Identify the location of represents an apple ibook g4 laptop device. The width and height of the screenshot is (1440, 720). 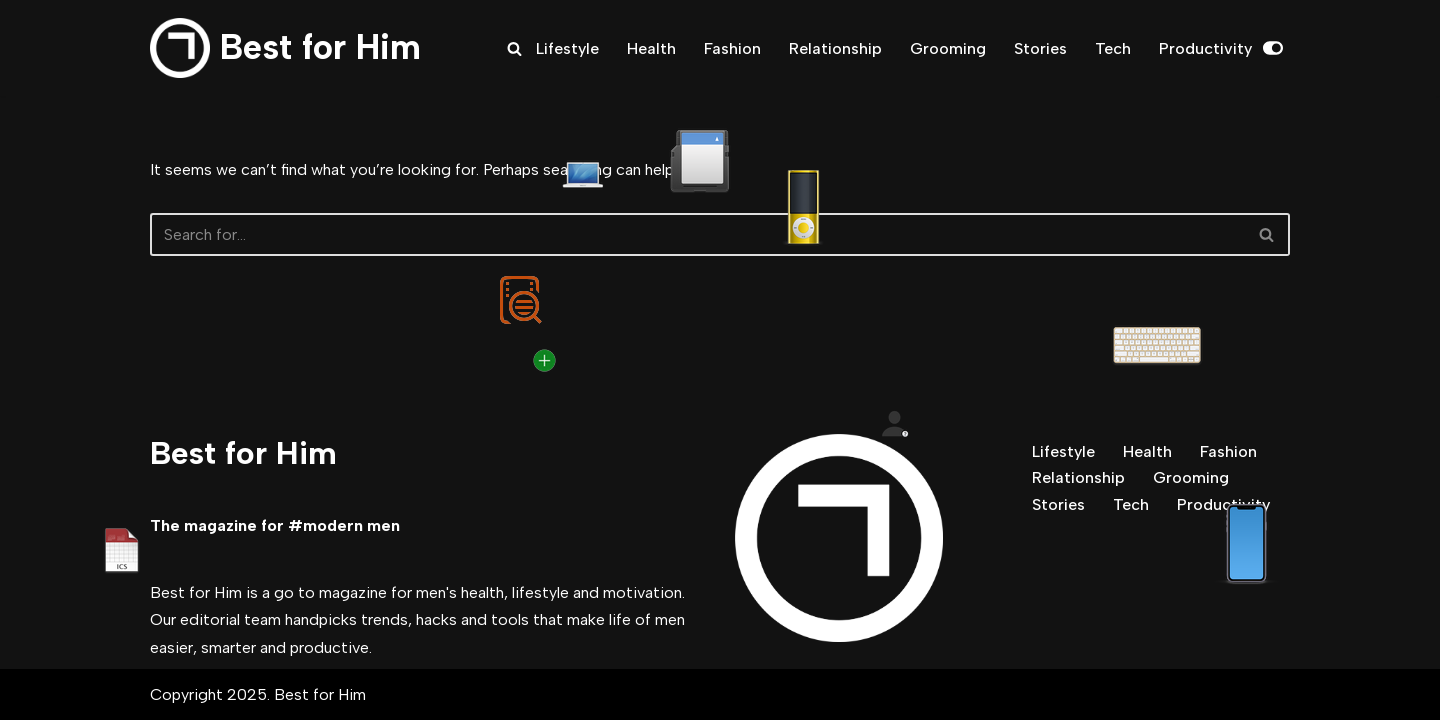
(583, 175).